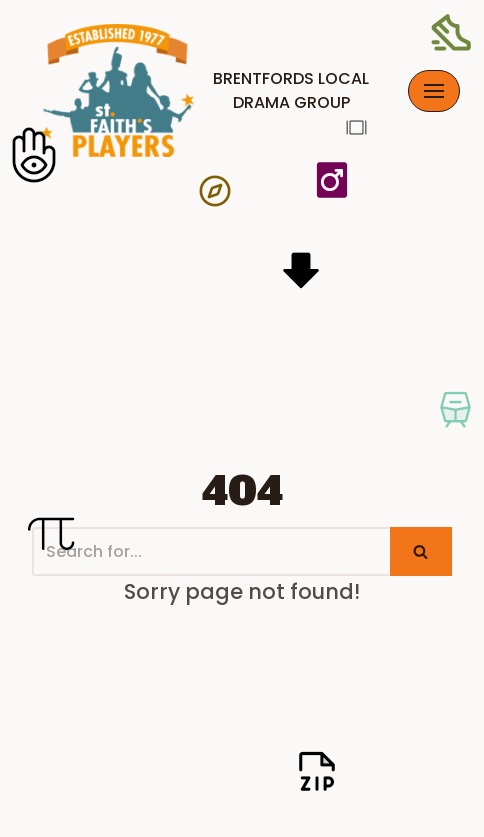 Image resolution: width=484 pixels, height=837 pixels. I want to click on indicates male gender selection, so click(332, 180).